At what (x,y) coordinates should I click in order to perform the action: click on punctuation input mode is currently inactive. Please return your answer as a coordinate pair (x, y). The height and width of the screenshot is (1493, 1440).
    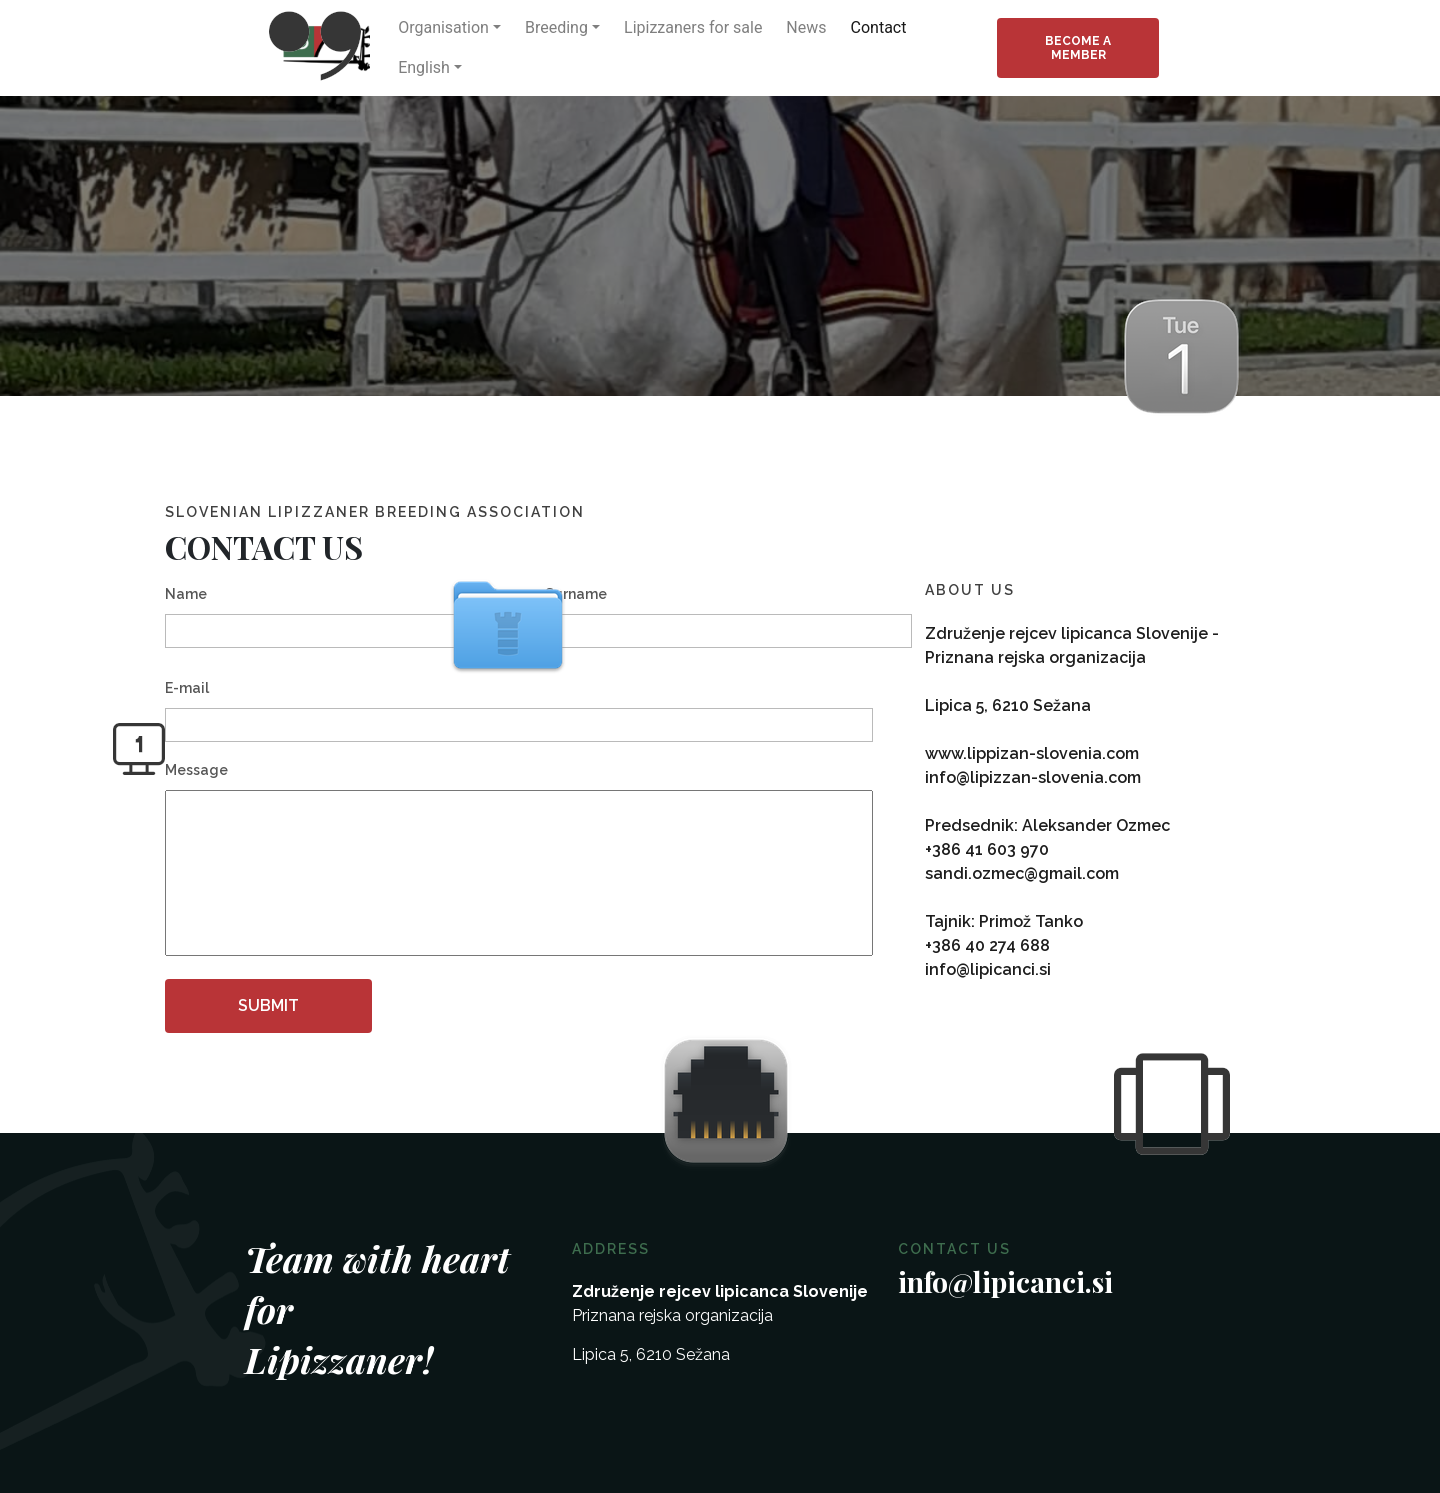
    Looking at the image, I should click on (315, 46).